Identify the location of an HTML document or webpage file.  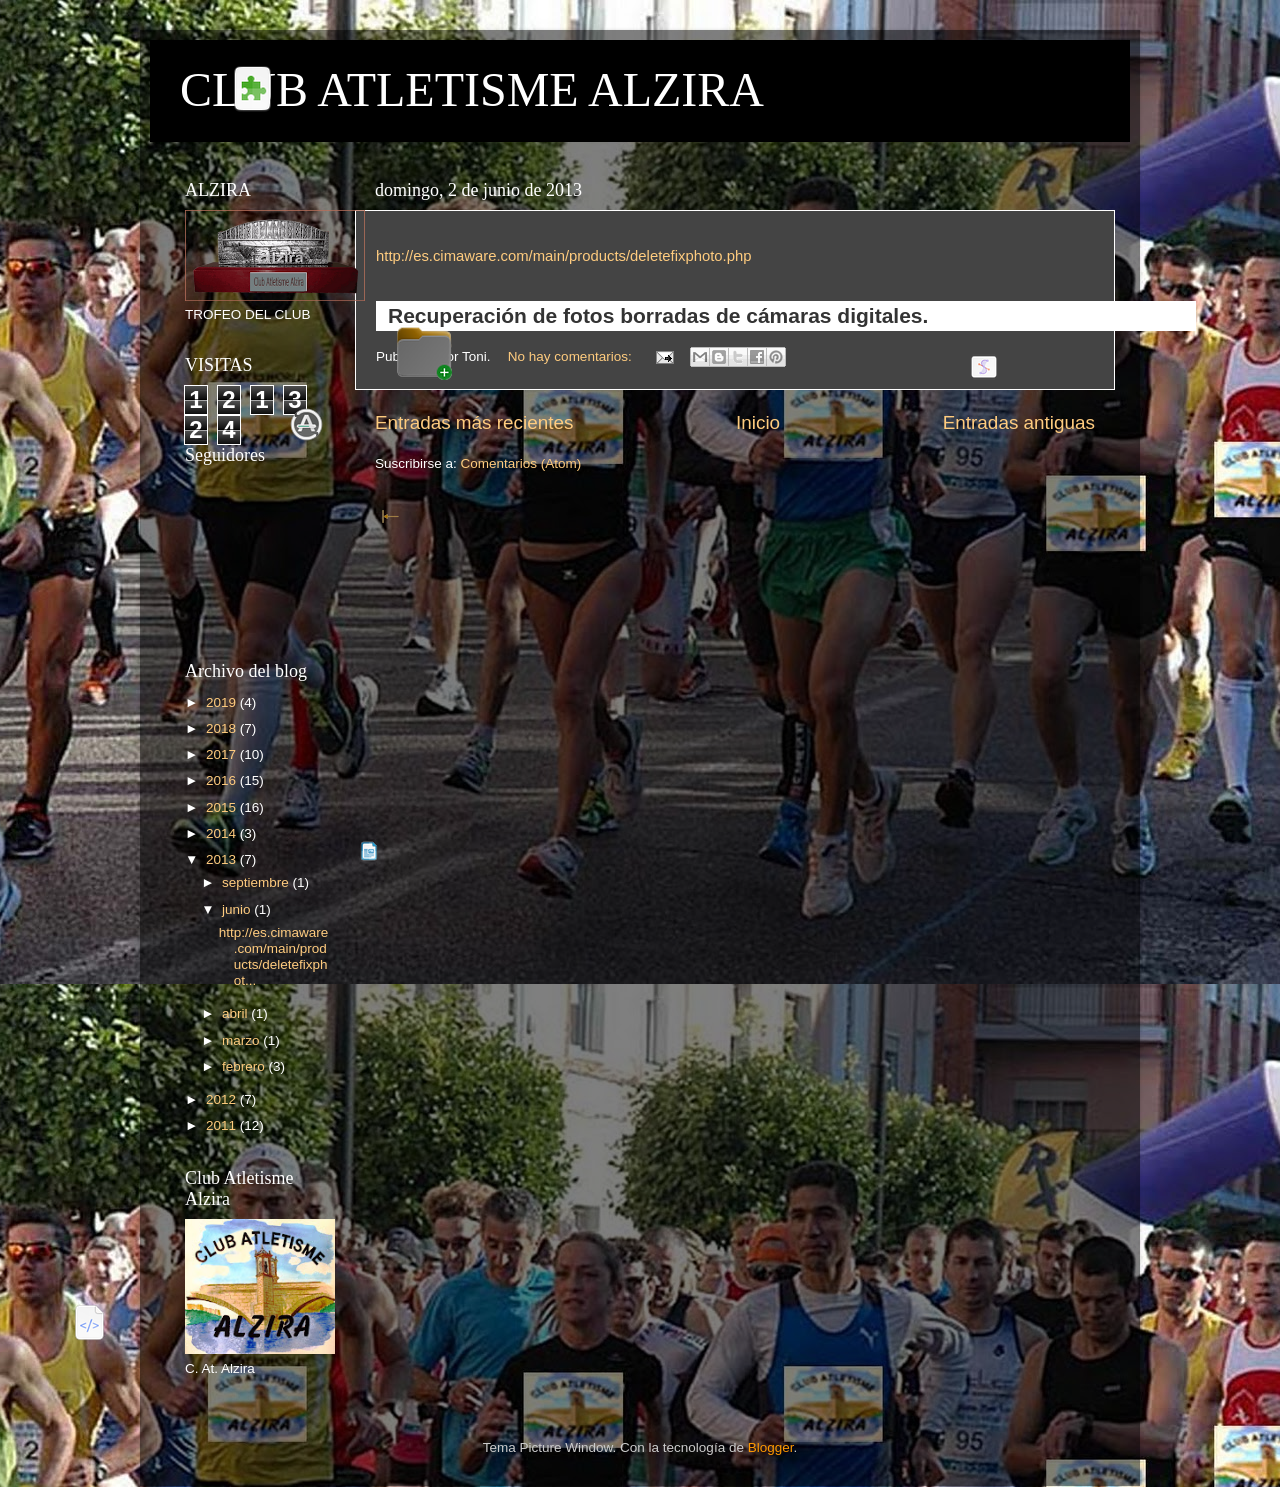
(89, 1322).